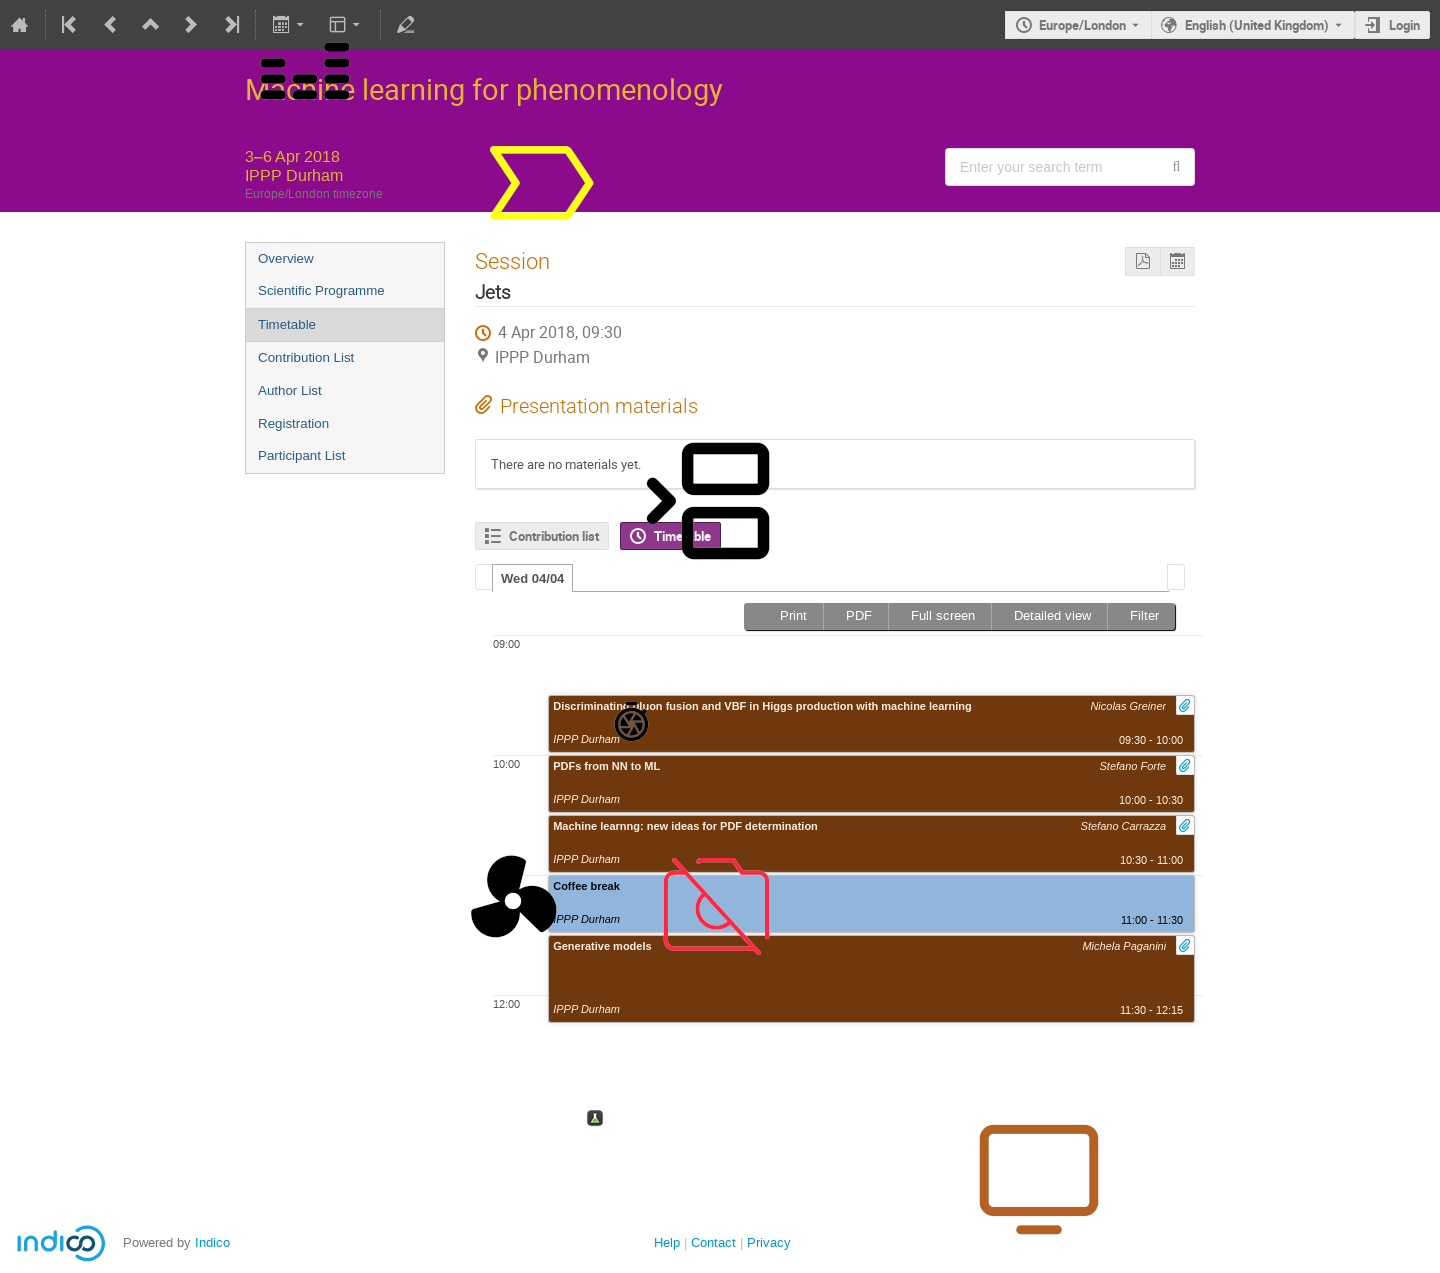  What do you see at coordinates (538, 183) in the screenshot?
I see `add a tag or label to an item` at bounding box center [538, 183].